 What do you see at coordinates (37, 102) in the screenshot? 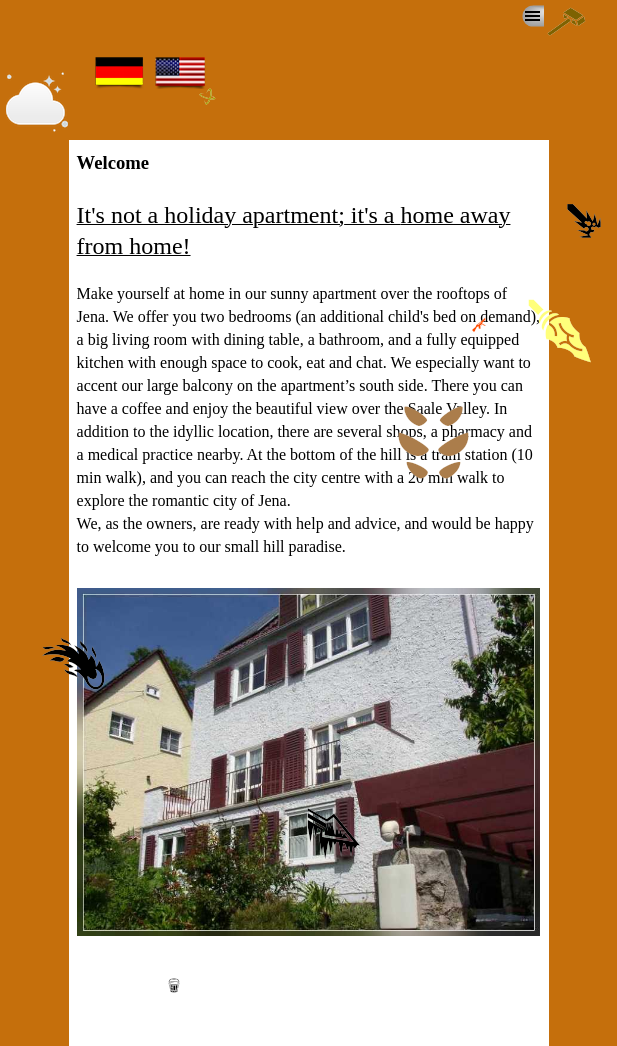
I see `indicates overcast or cloudy conditions at night` at bounding box center [37, 102].